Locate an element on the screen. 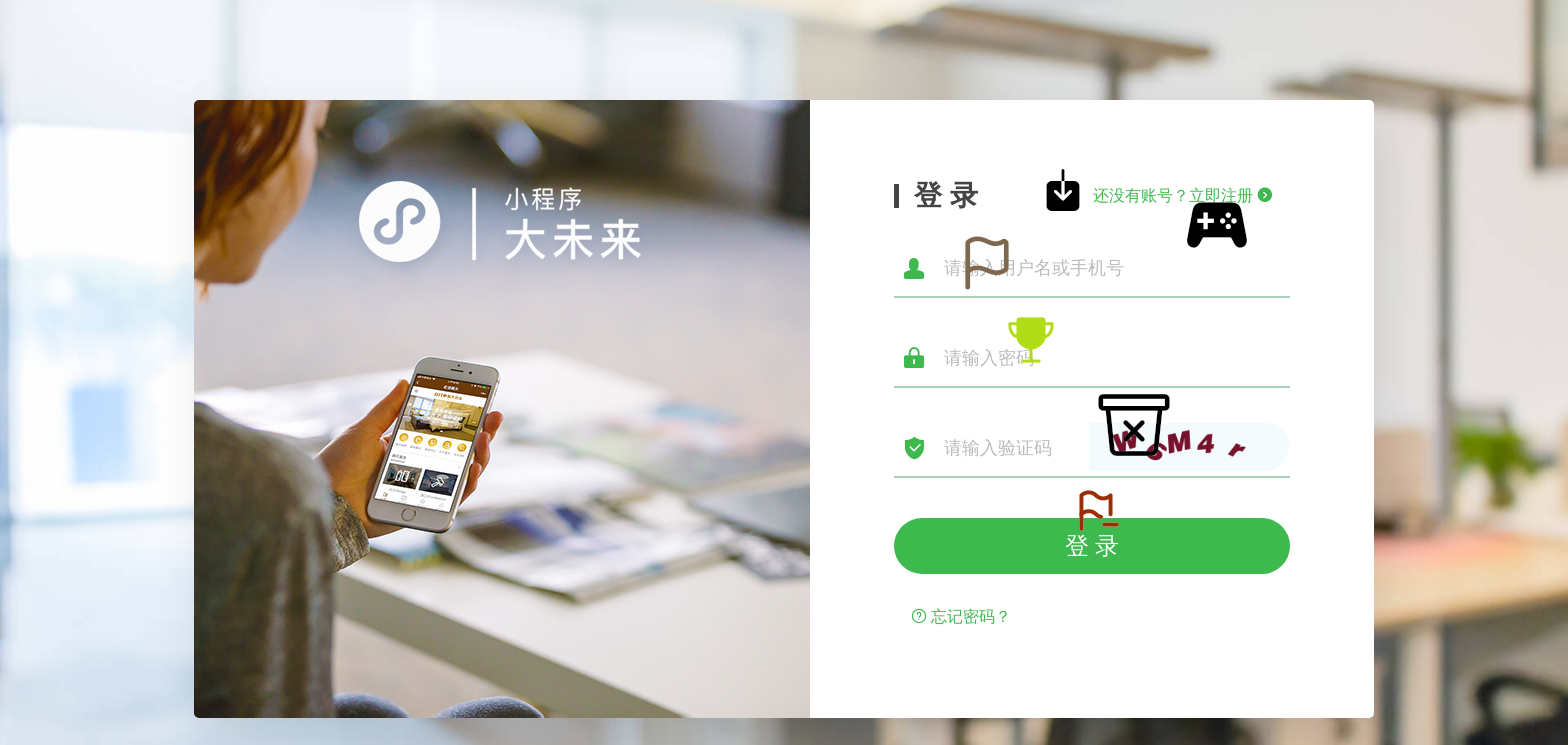 The width and height of the screenshot is (1568, 745). view achievements or awards is located at coordinates (1031, 340).